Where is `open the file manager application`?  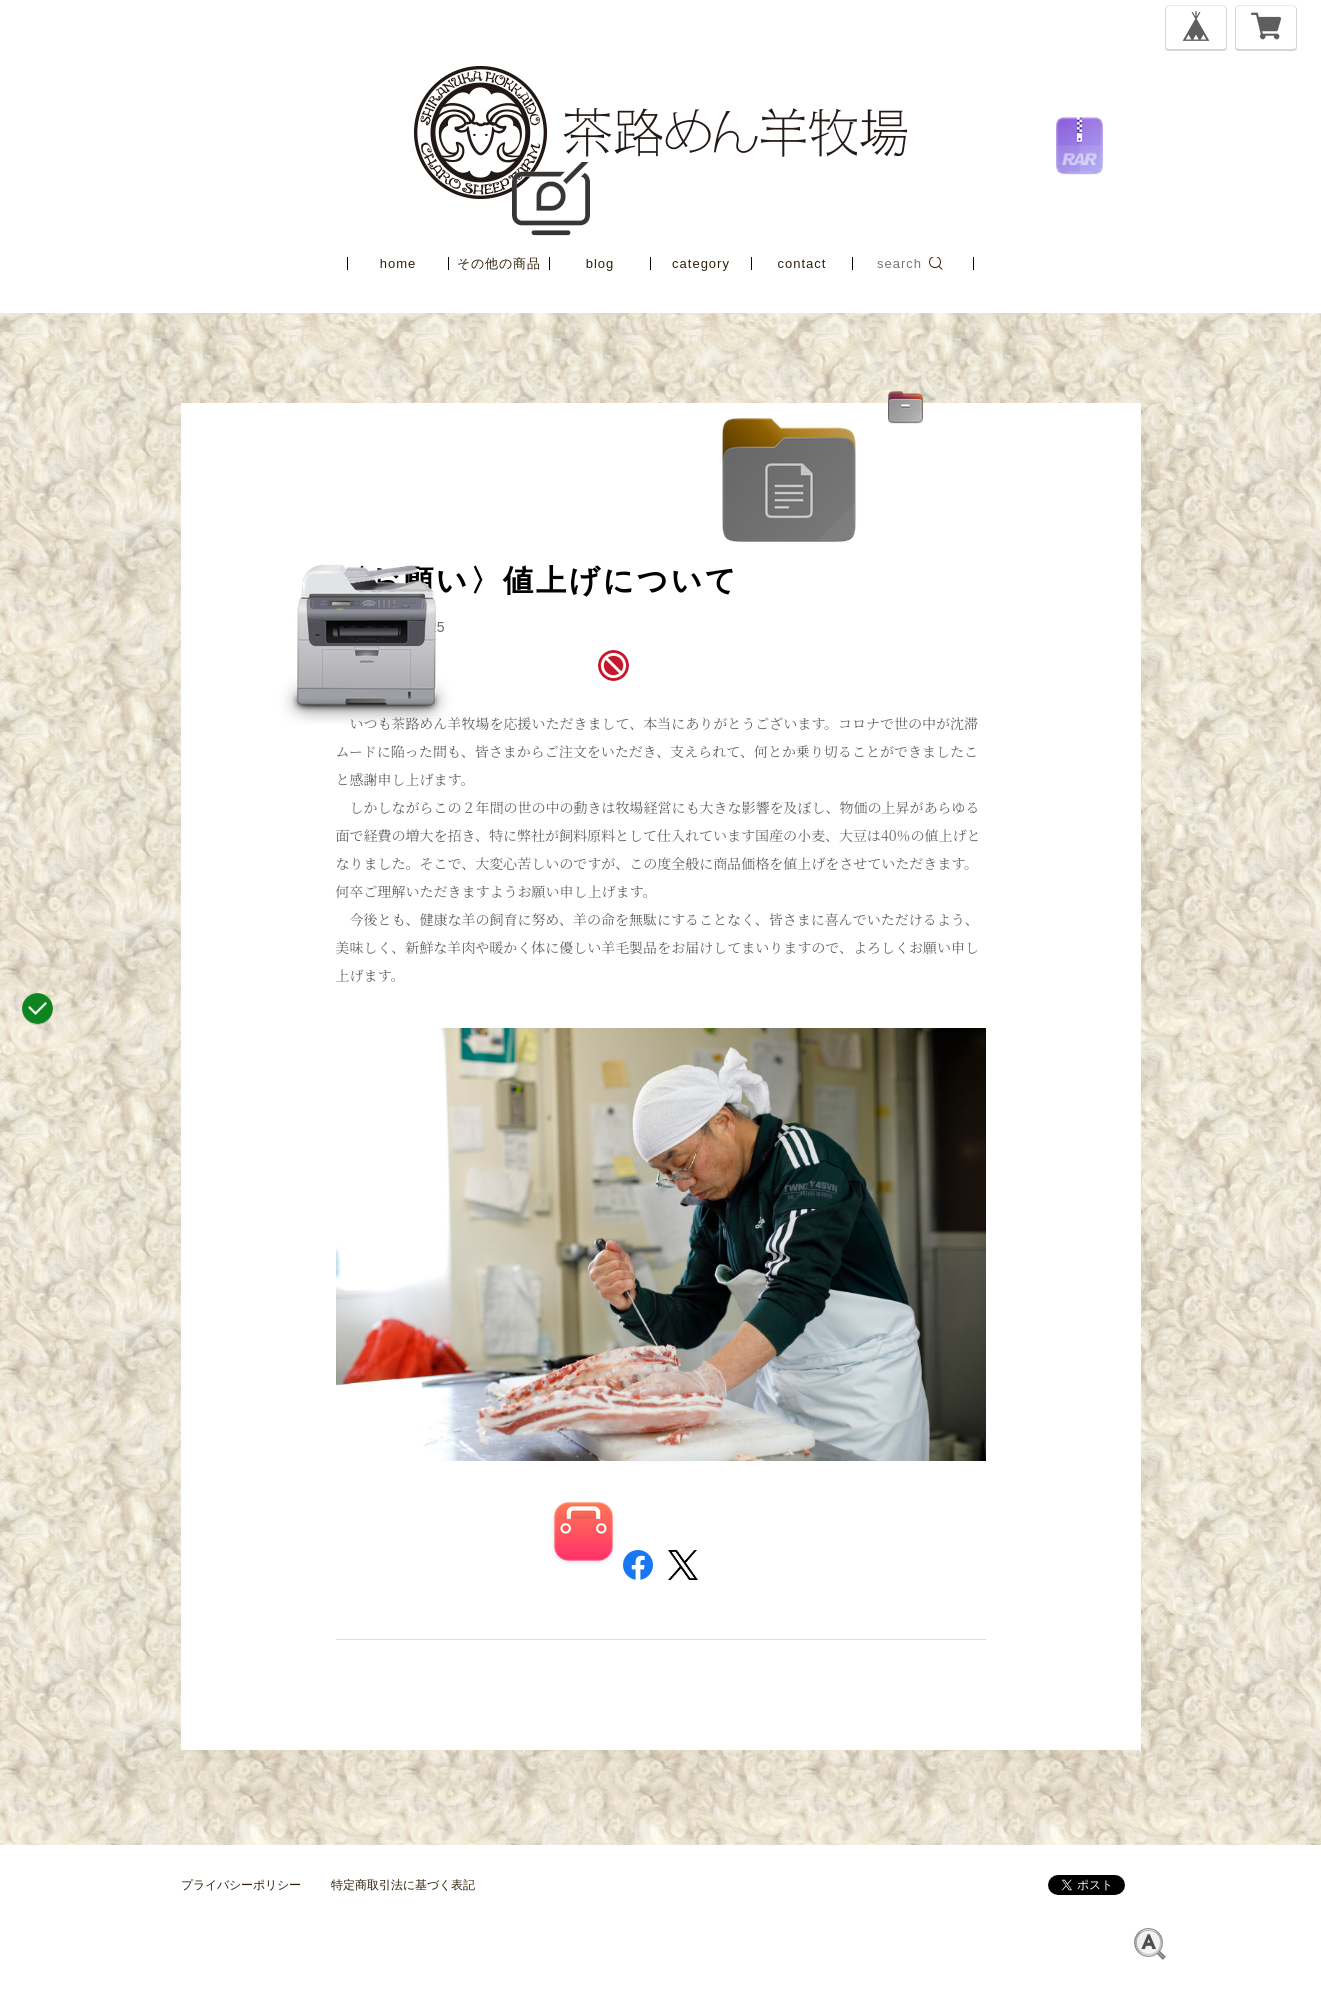
open the file manager application is located at coordinates (905, 406).